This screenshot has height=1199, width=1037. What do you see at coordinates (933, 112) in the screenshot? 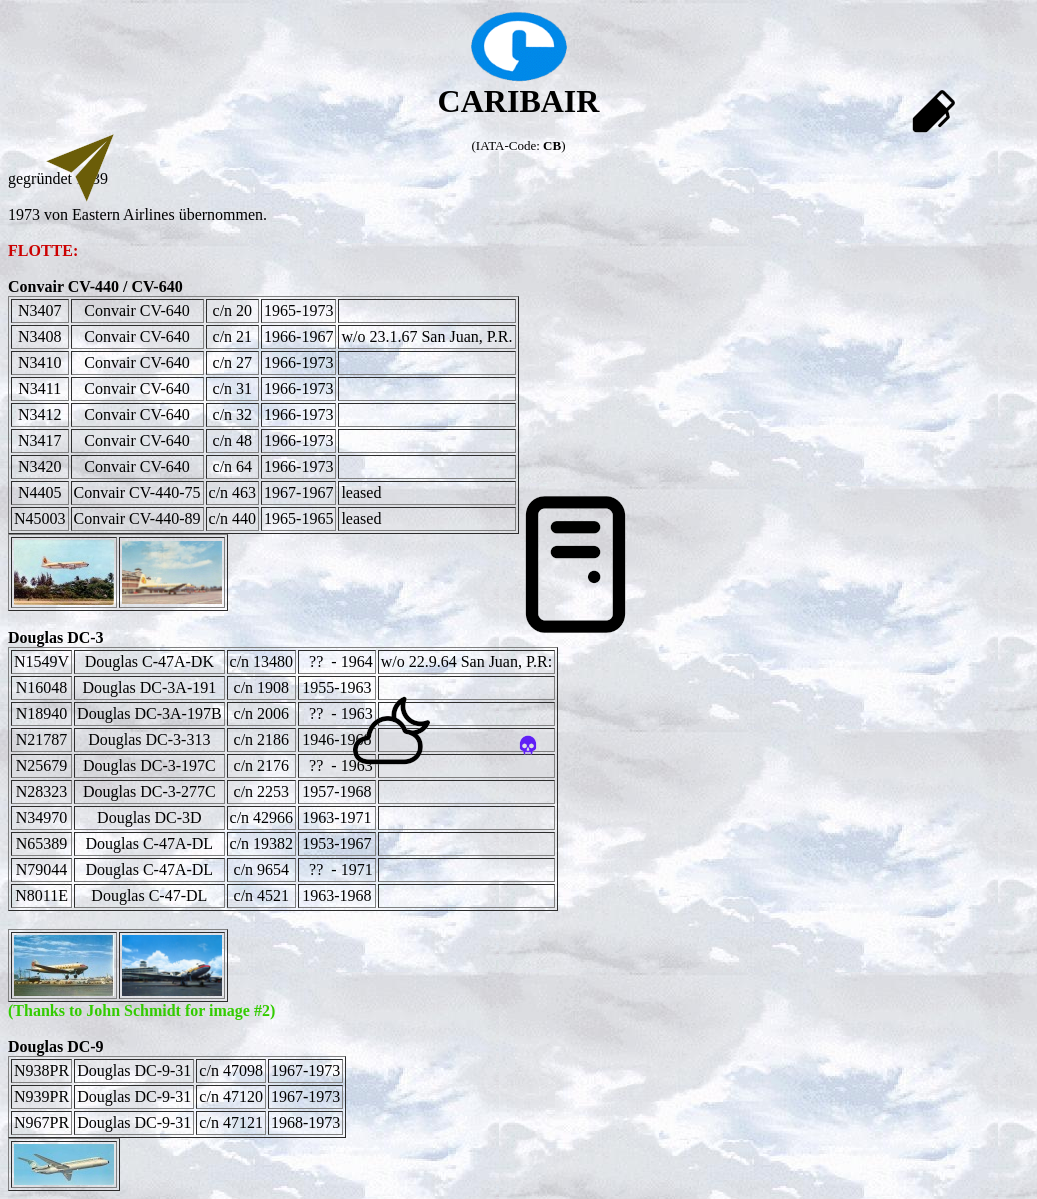
I see `edit or modify content` at bounding box center [933, 112].